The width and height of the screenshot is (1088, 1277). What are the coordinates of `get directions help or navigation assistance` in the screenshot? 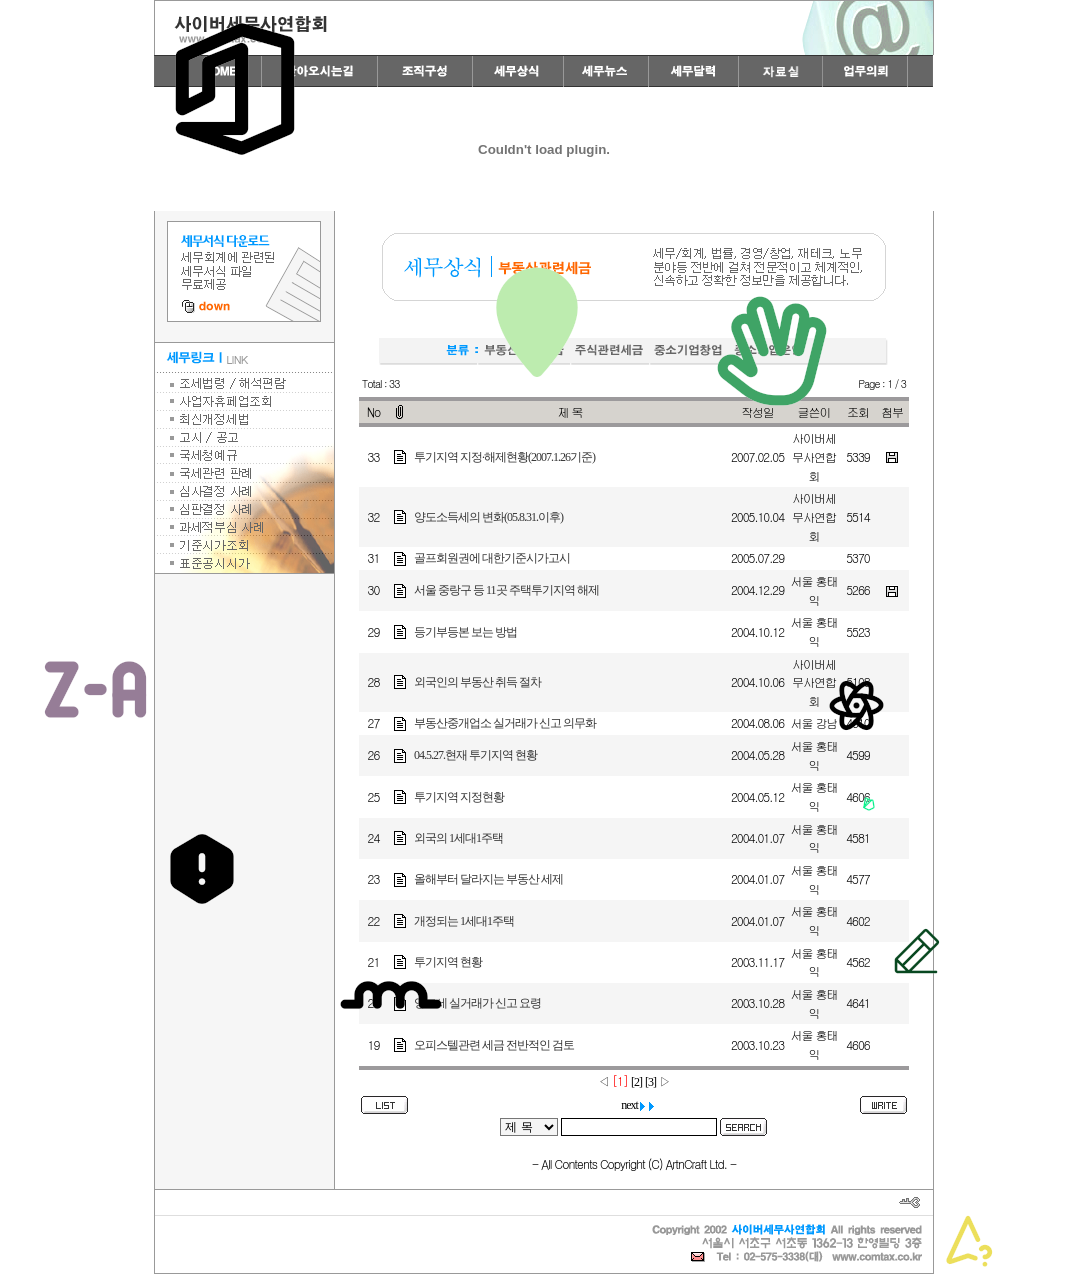 It's located at (968, 1240).